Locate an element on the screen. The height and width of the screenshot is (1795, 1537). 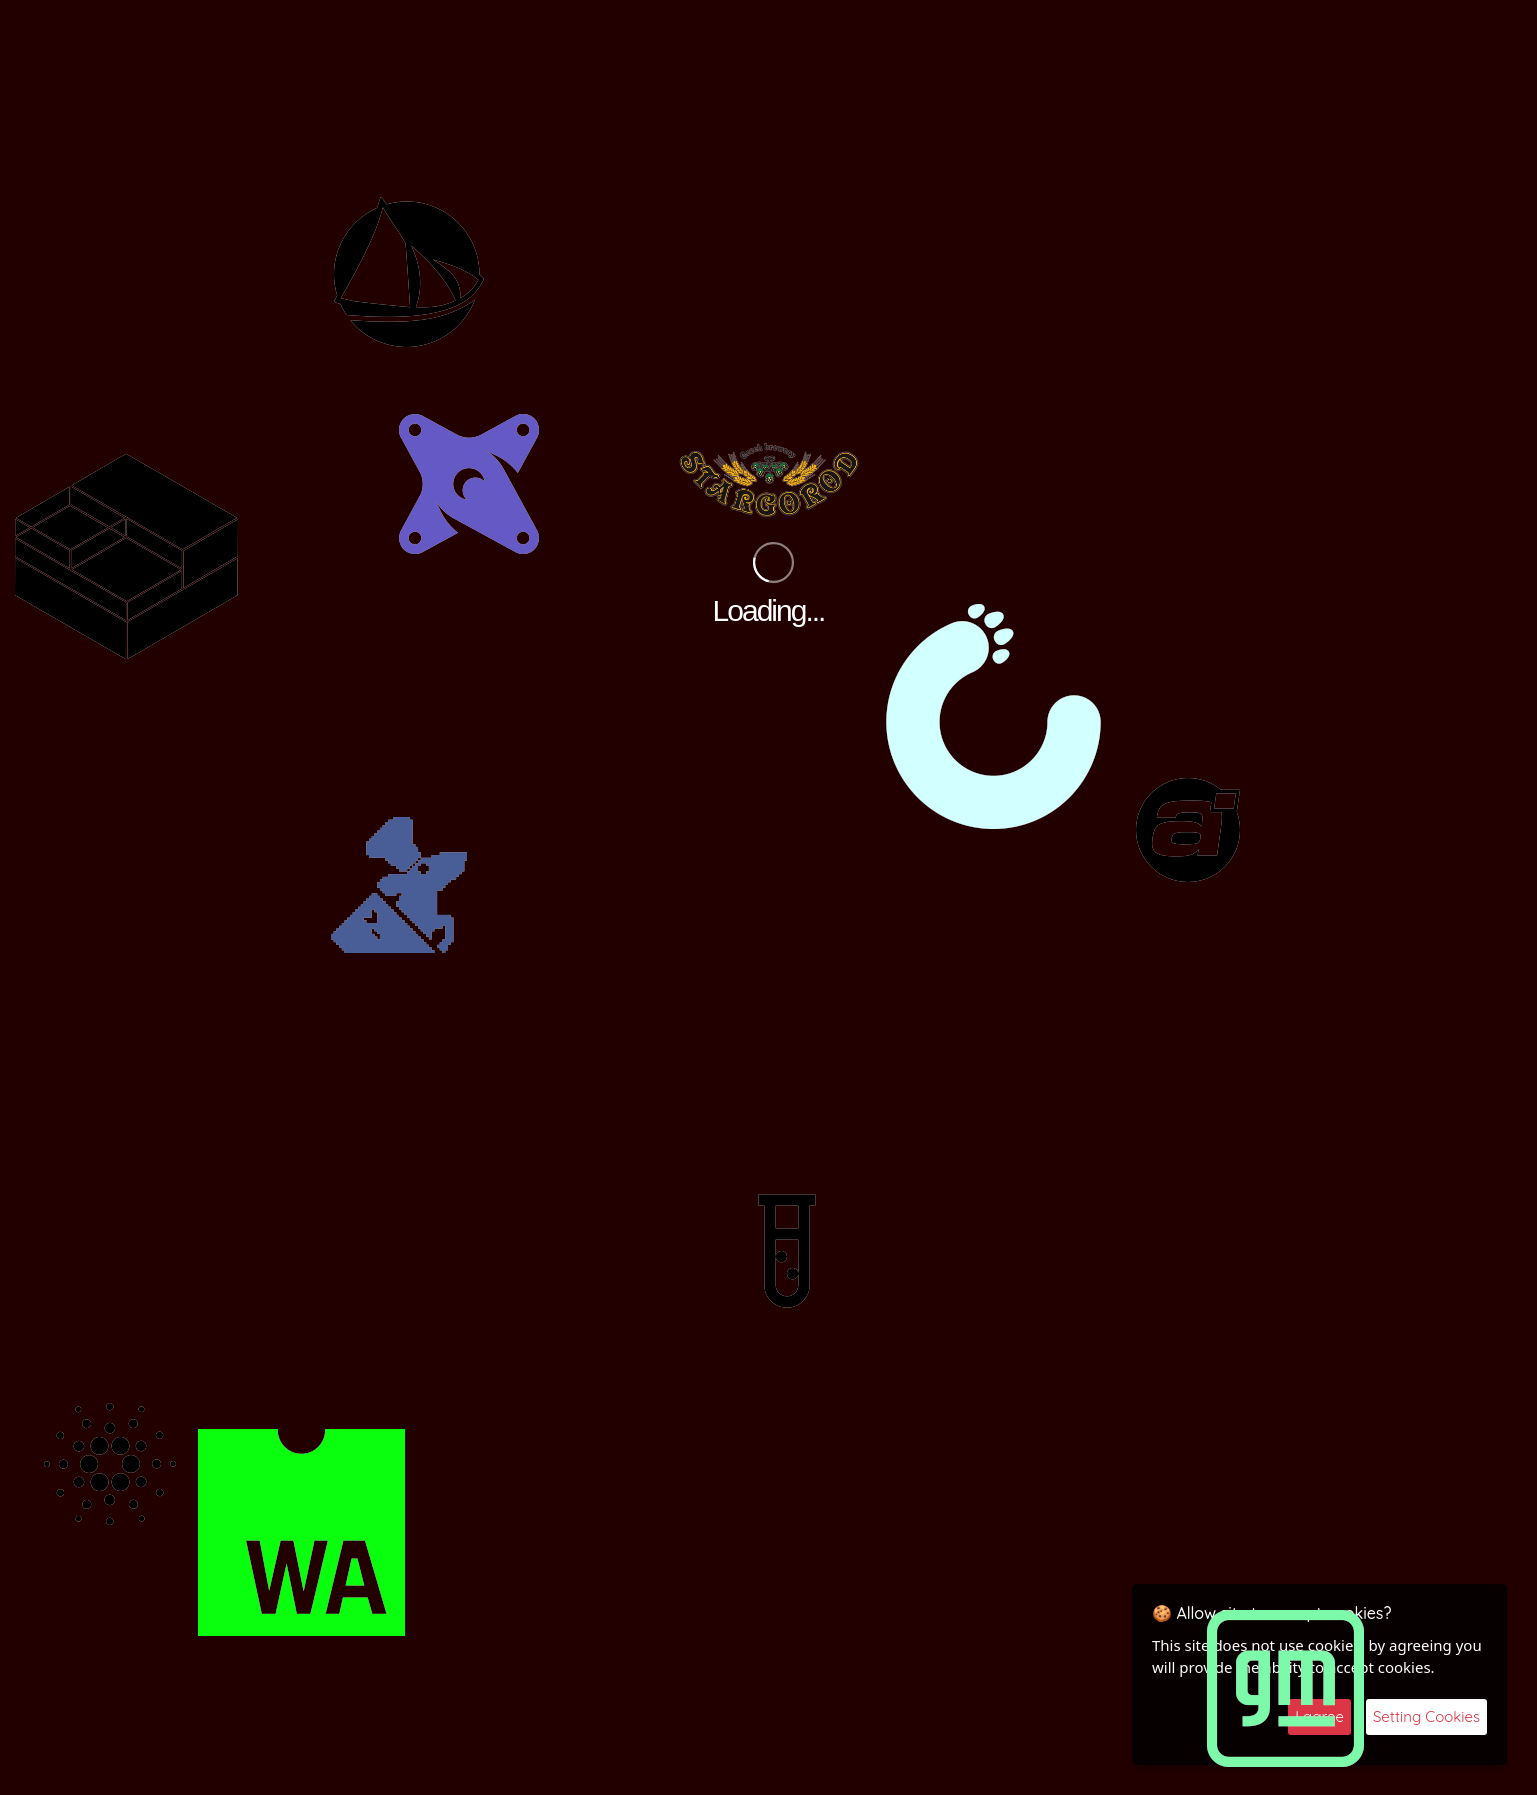
general motors company logo is located at coordinates (1285, 1688).